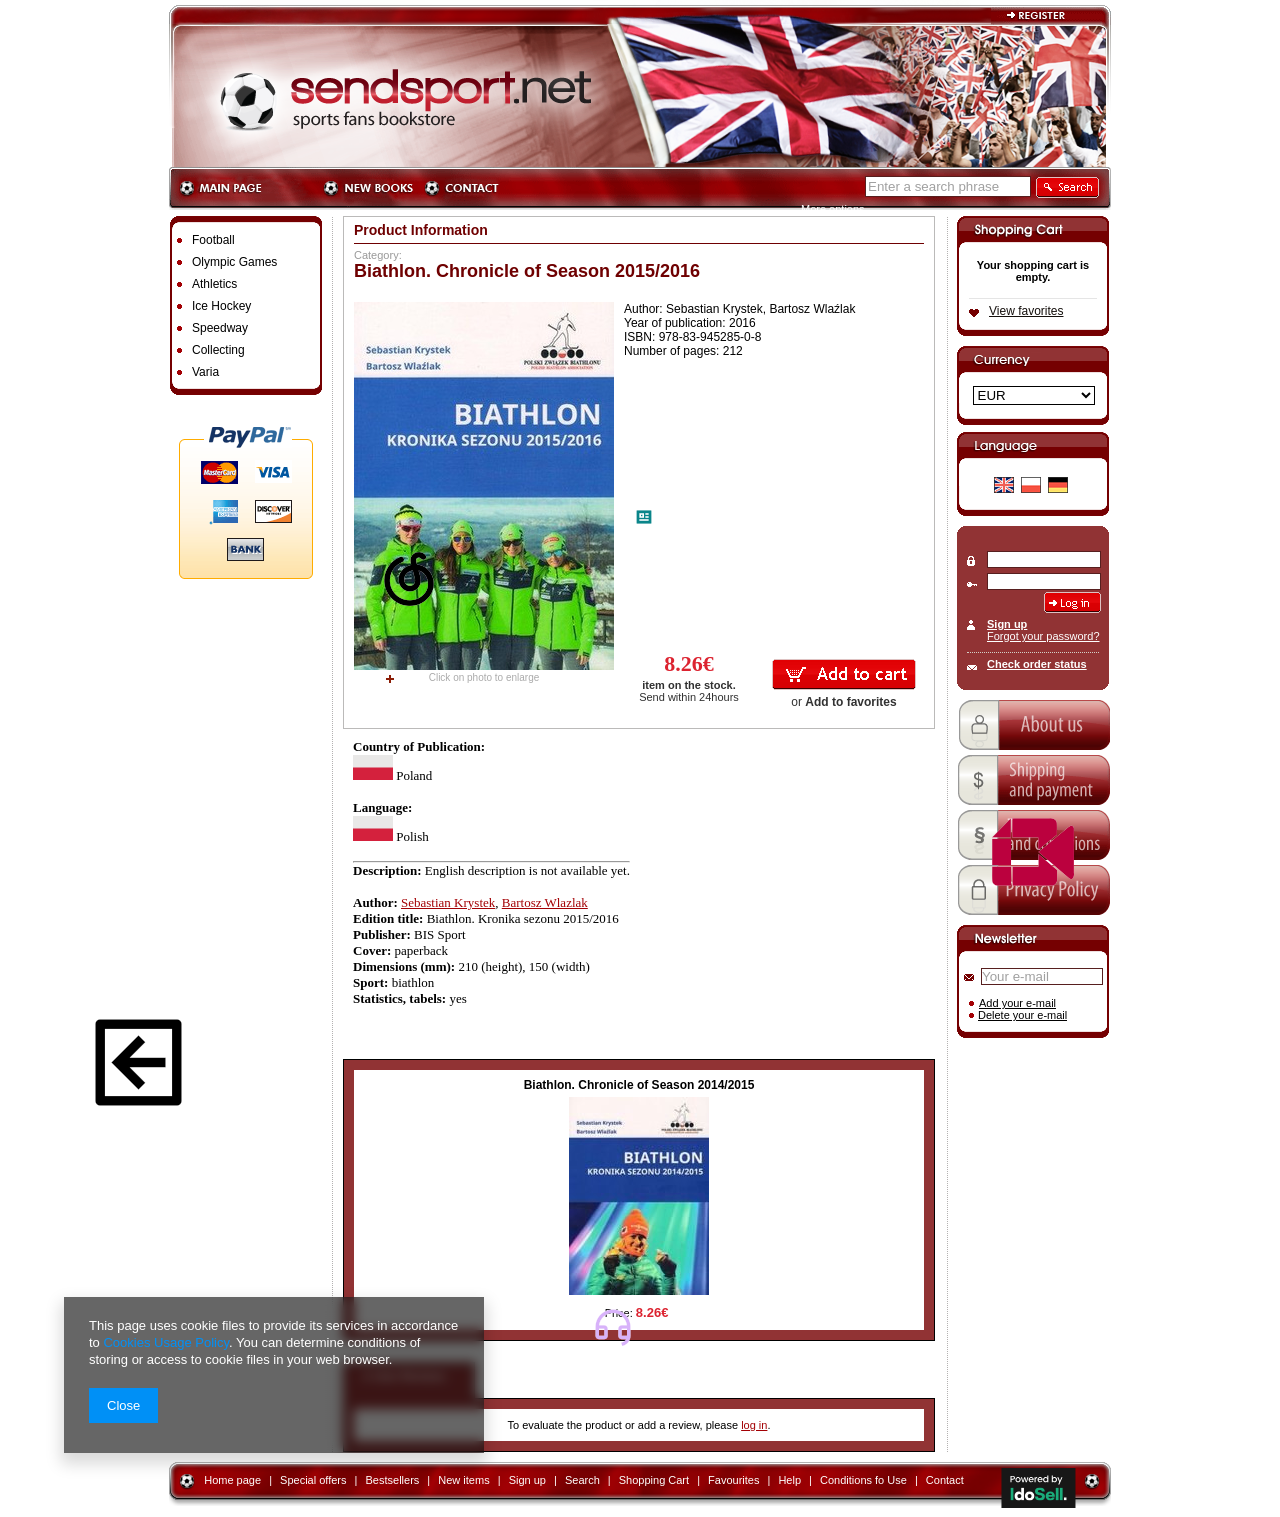 This screenshot has width=1280, height=1517. I want to click on go back to the previous screen, so click(138, 1062).